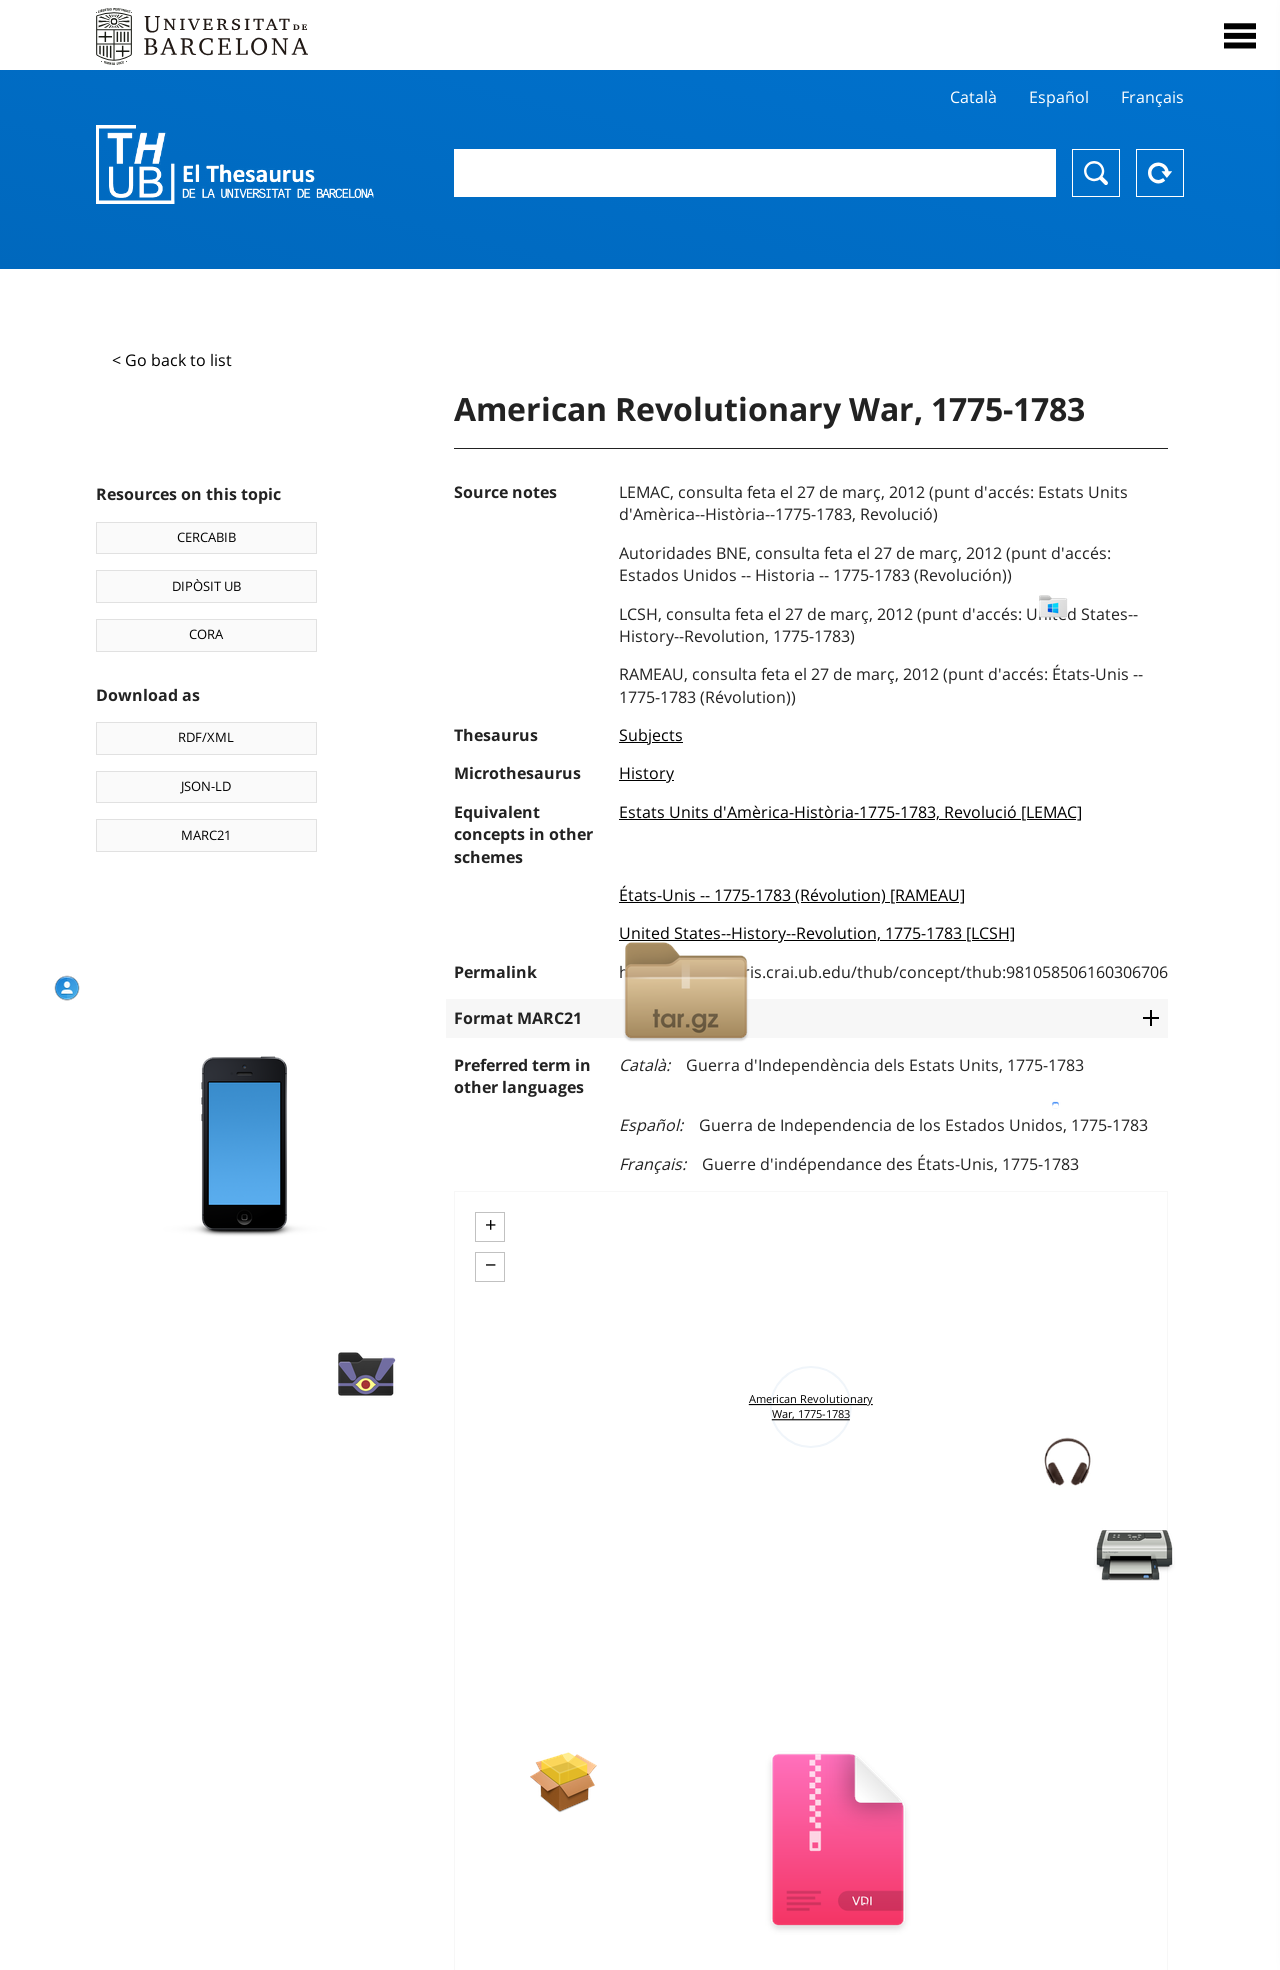  I want to click on open windows system files folder, so click(1053, 607).